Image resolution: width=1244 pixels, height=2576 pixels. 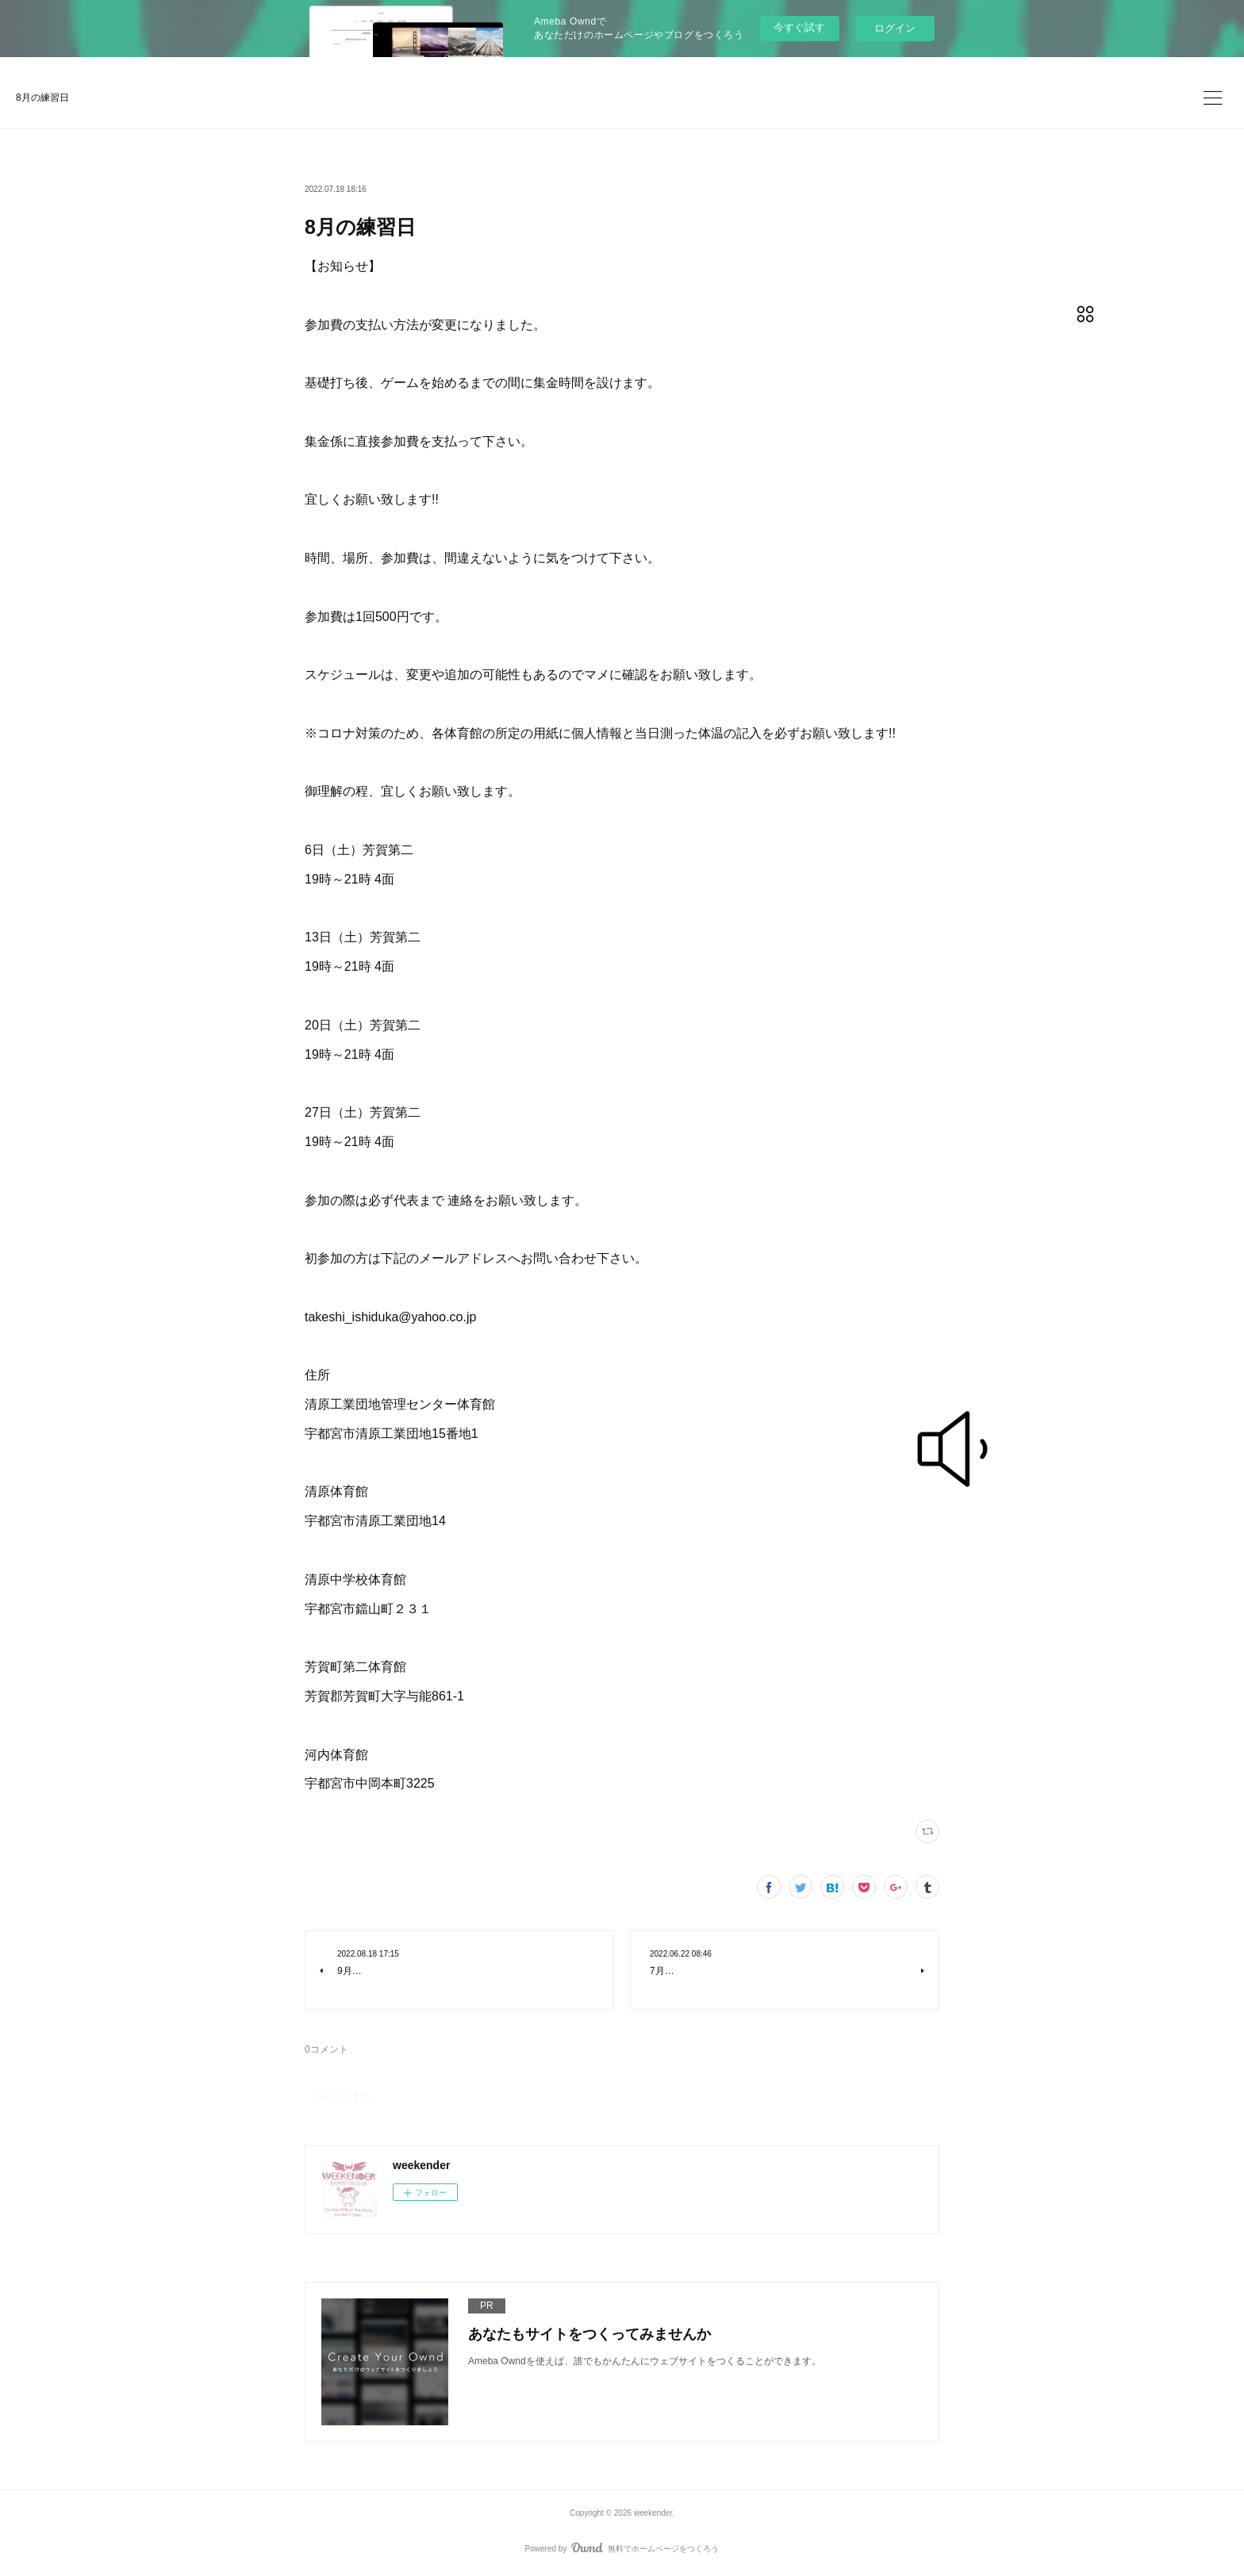 What do you see at coordinates (1085, 314) in the screenshot?
I see `open app grid or dashboard` at bounding box center [1085, 314].